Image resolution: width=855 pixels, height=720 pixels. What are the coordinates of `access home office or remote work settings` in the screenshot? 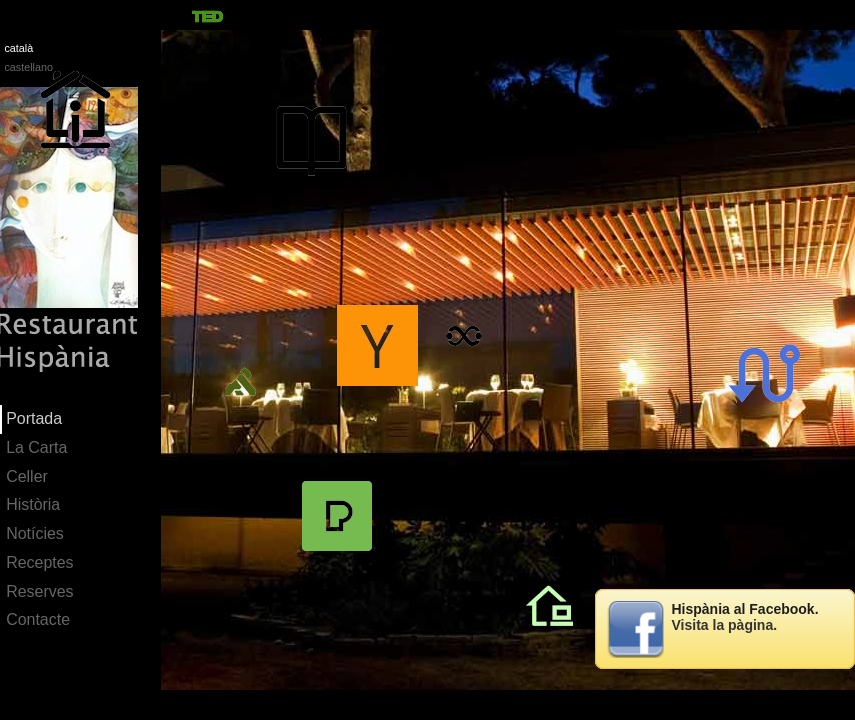 It's located at (548, 607).